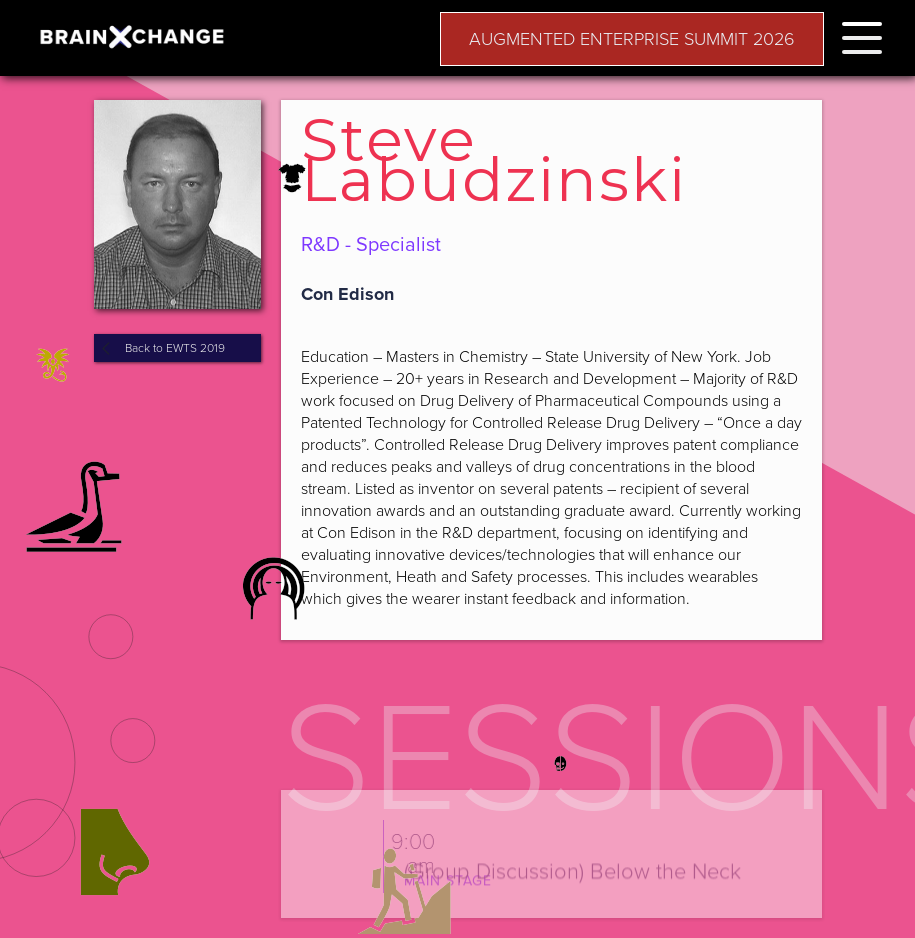 Image resolution: width=915 pixels, height=938 pixels. I want to click on equip fur armor or primitive clothing, so click(292, 178).